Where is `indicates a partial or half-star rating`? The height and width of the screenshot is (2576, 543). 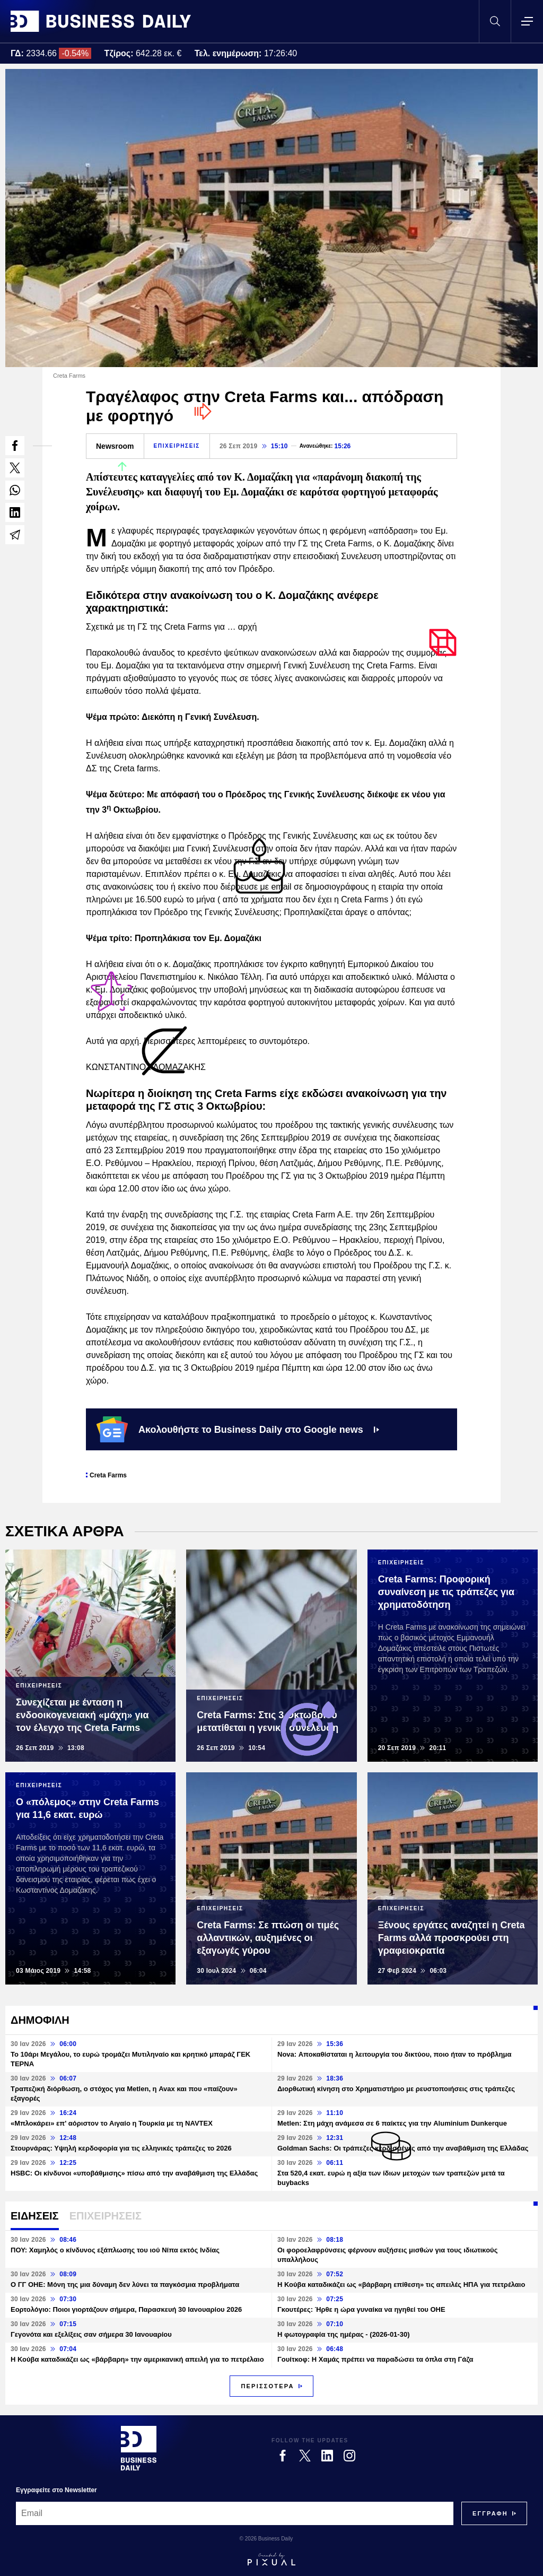
indicates a partial or half-star rating is located at coordinates (111, 992).